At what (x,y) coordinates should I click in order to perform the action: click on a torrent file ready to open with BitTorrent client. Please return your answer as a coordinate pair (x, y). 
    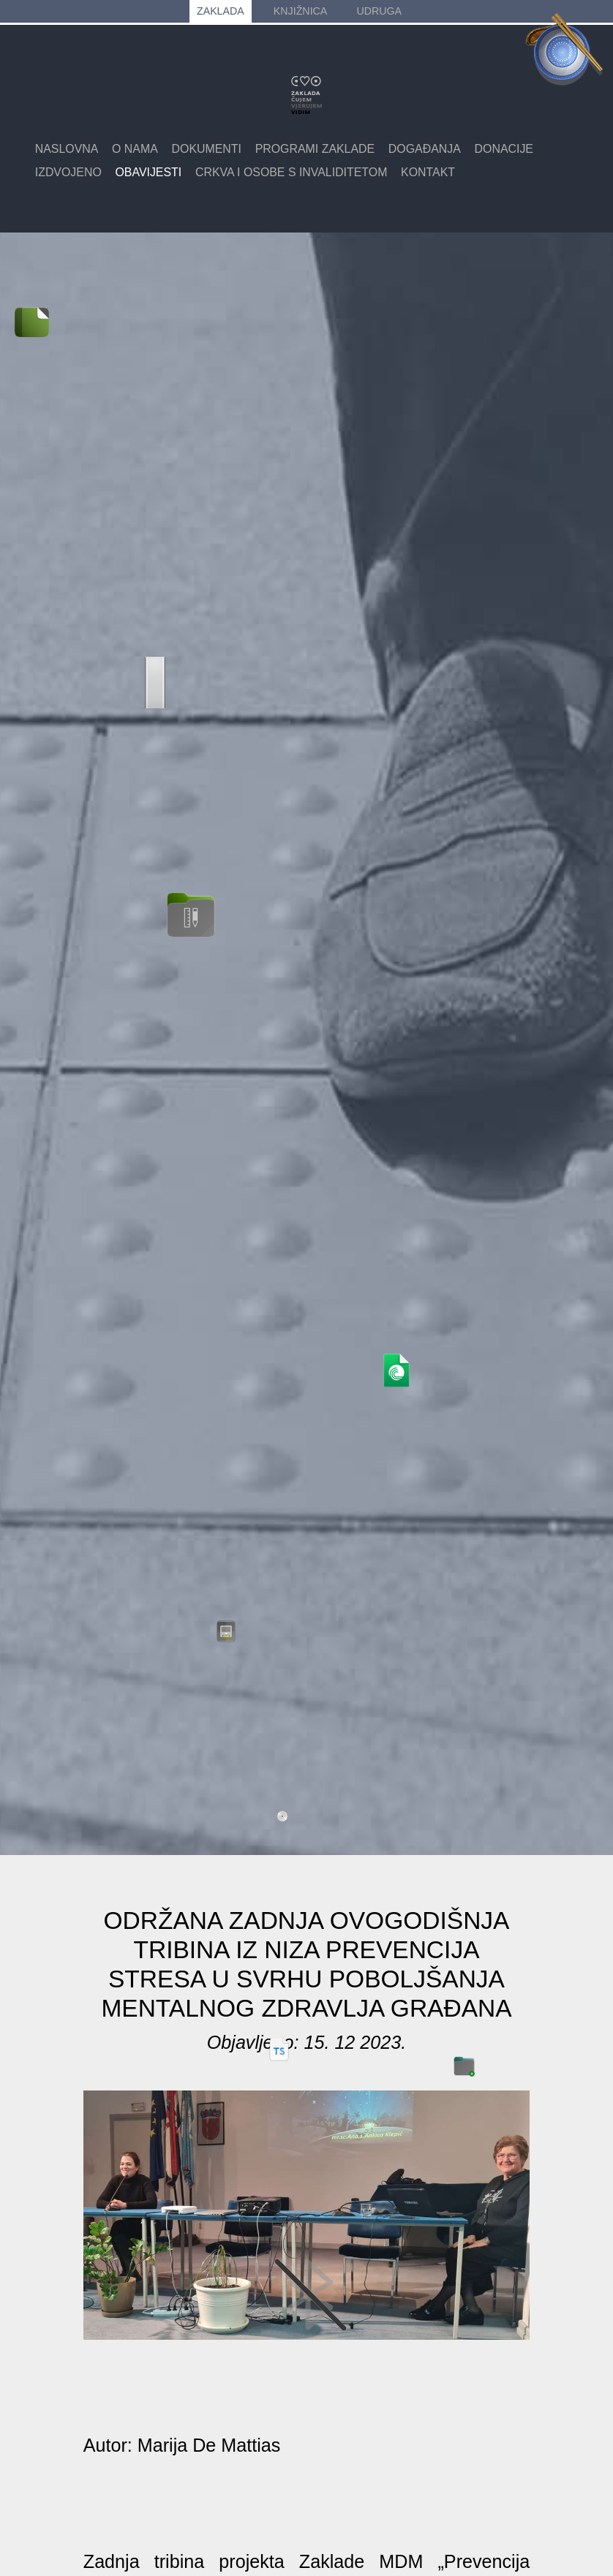
    Looking at the image, I should click on (396, 1370).